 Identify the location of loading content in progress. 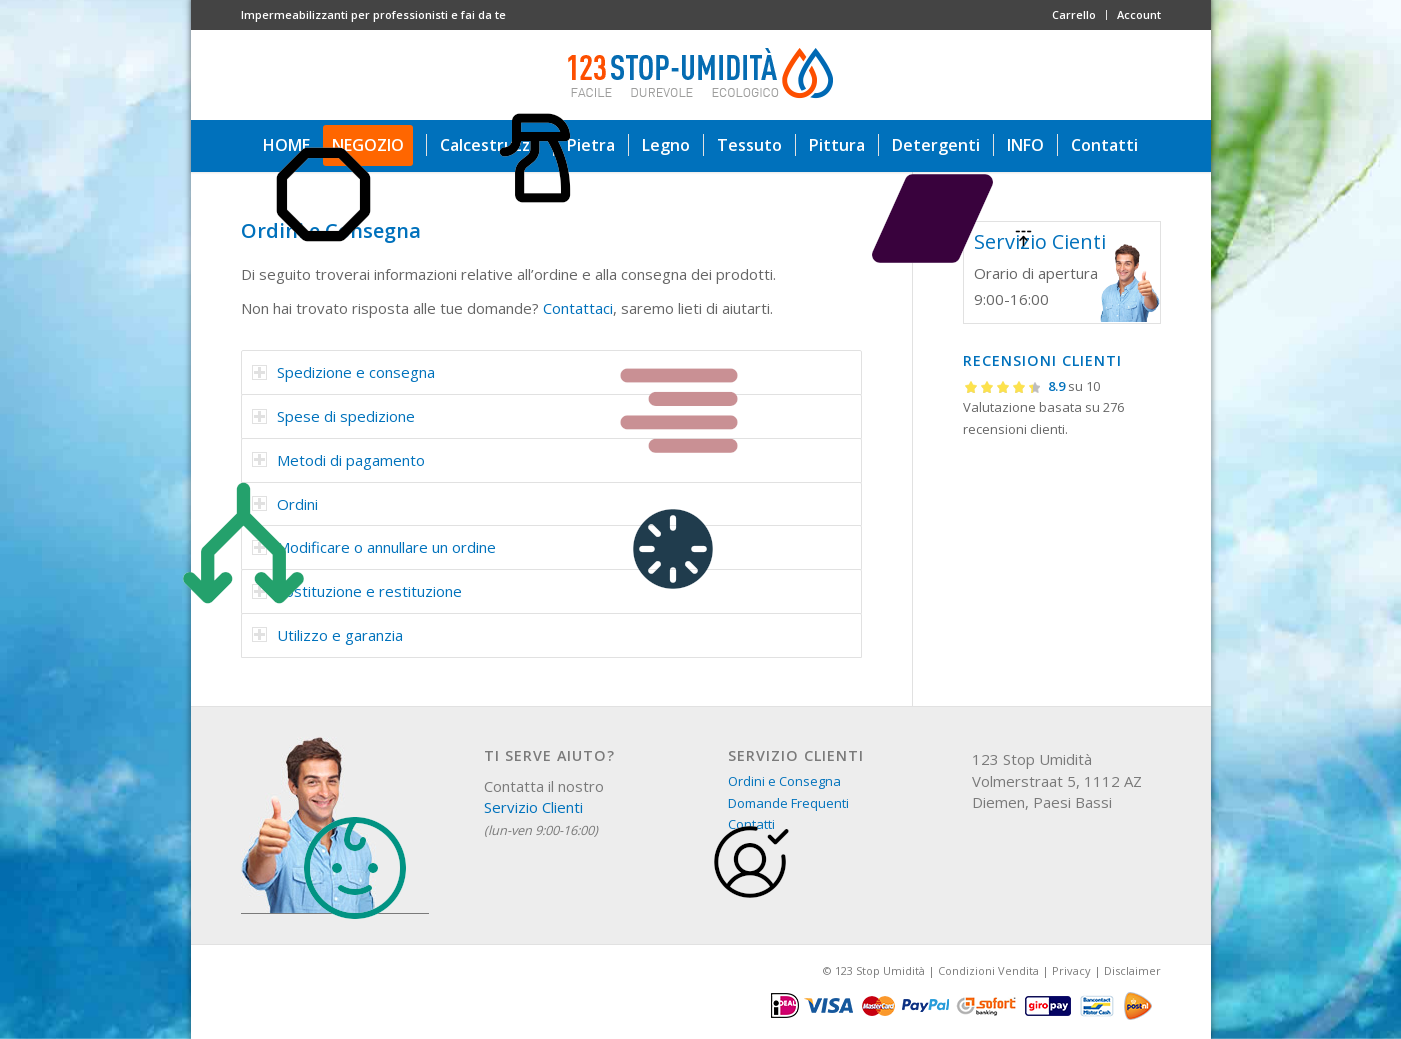
(673, 549).